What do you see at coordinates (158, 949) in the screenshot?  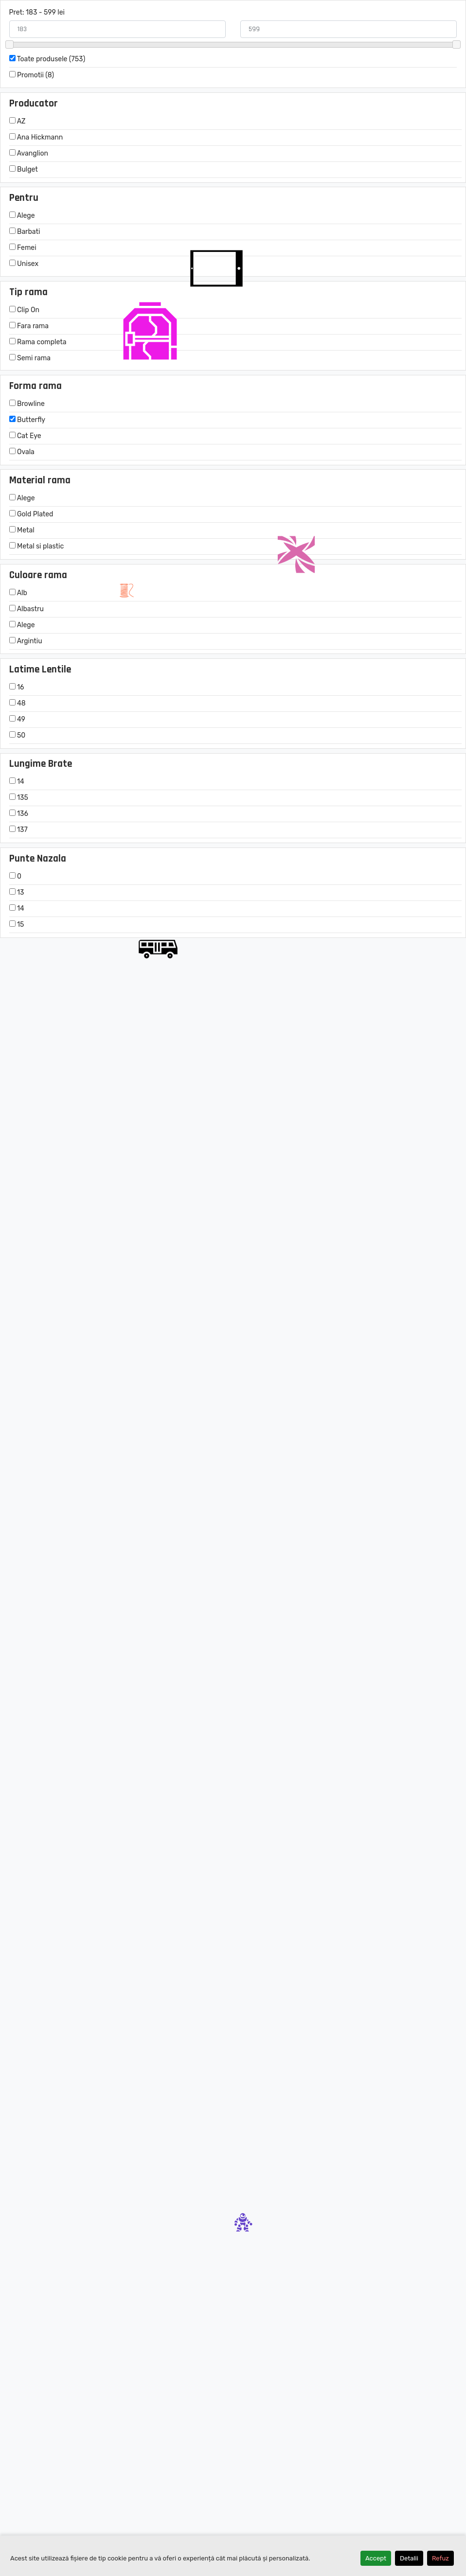 I see `view public transit options` at bounding box center [158, 949].